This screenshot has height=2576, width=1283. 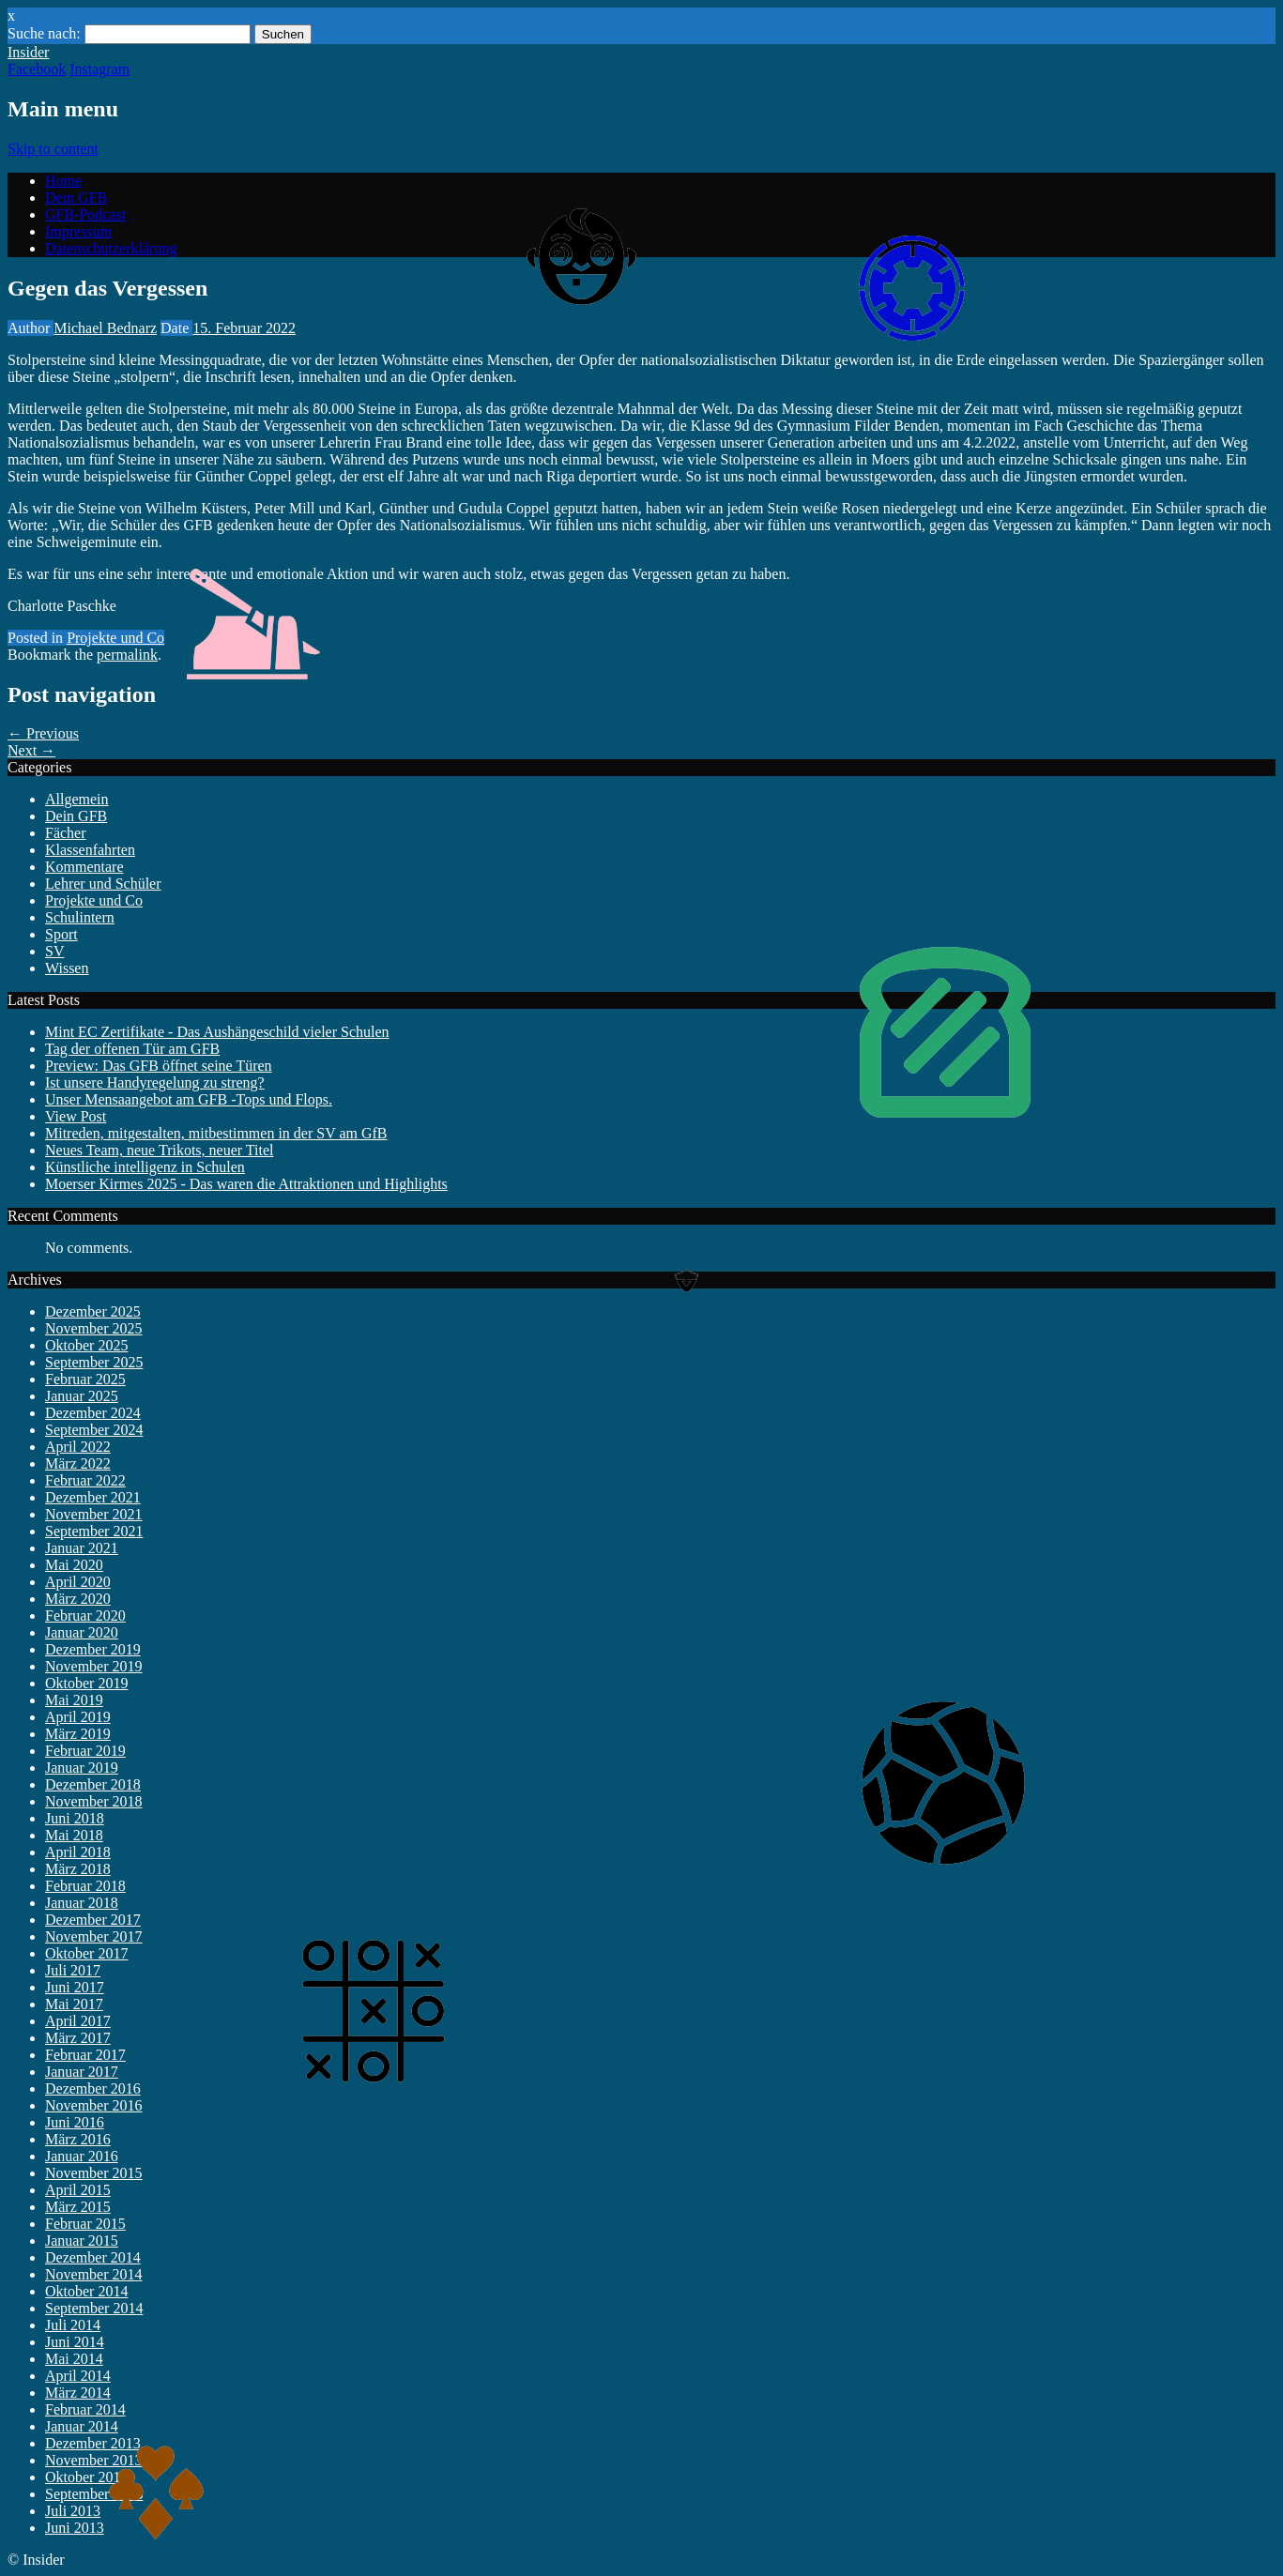 What do you see at coordinates (945, 1032) in the screenshot?
I see `toast or burn food item in a cooking game` at bounding box center [945, 1032].